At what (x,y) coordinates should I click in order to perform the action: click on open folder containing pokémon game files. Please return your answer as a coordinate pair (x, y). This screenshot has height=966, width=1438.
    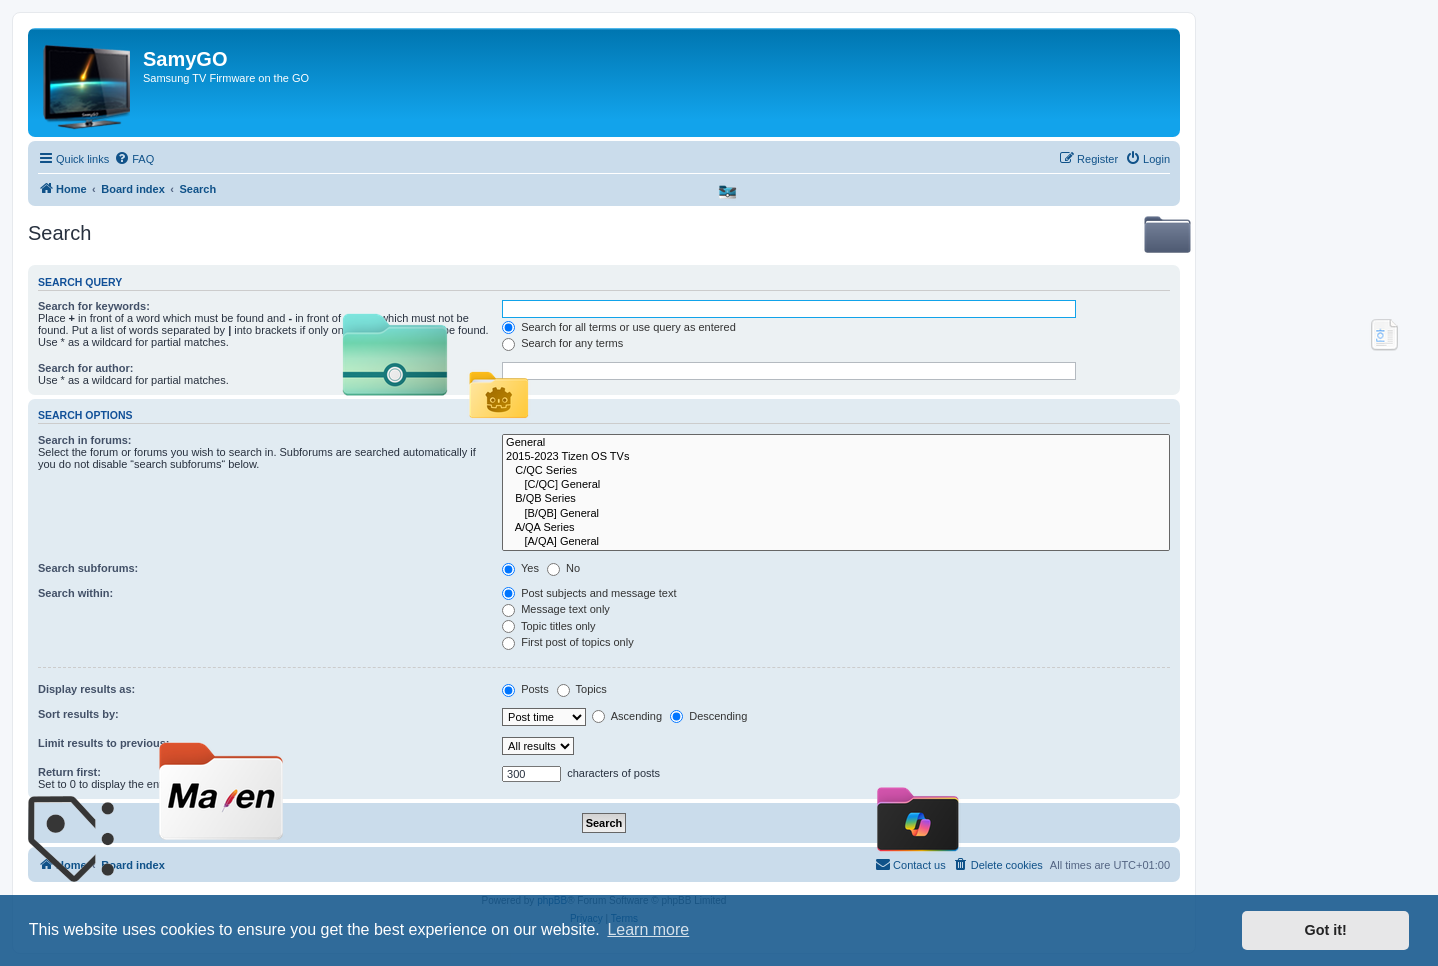
    Looking at the image, I should click on (394, 357).